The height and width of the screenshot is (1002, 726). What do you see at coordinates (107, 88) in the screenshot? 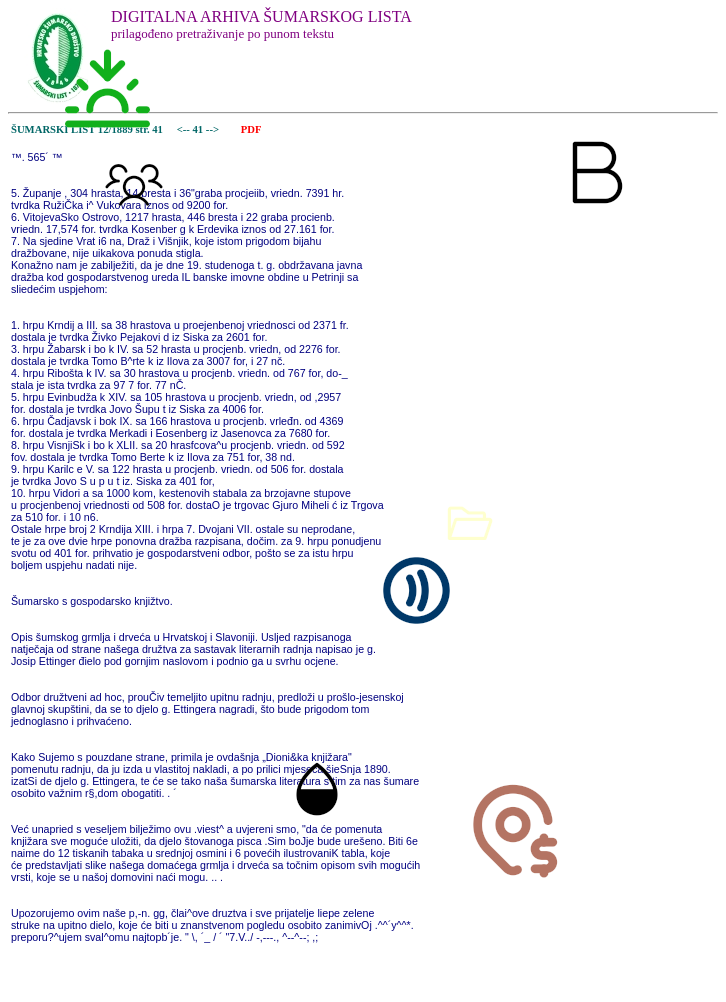
I see `set display to evening or night mode` at bounding box center [107, 88].